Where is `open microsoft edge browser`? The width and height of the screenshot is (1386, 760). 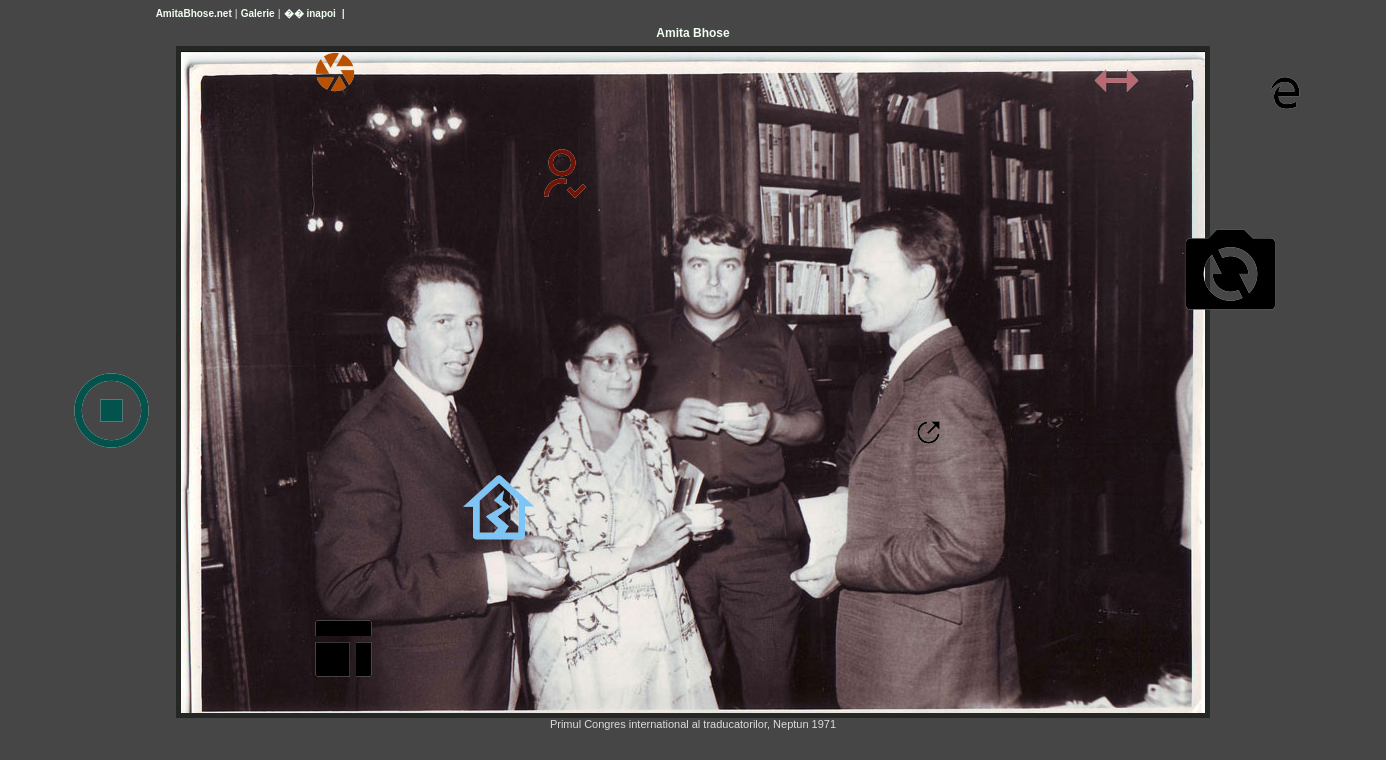
open microsoft edge browser is located at coordinates (1285, 93).